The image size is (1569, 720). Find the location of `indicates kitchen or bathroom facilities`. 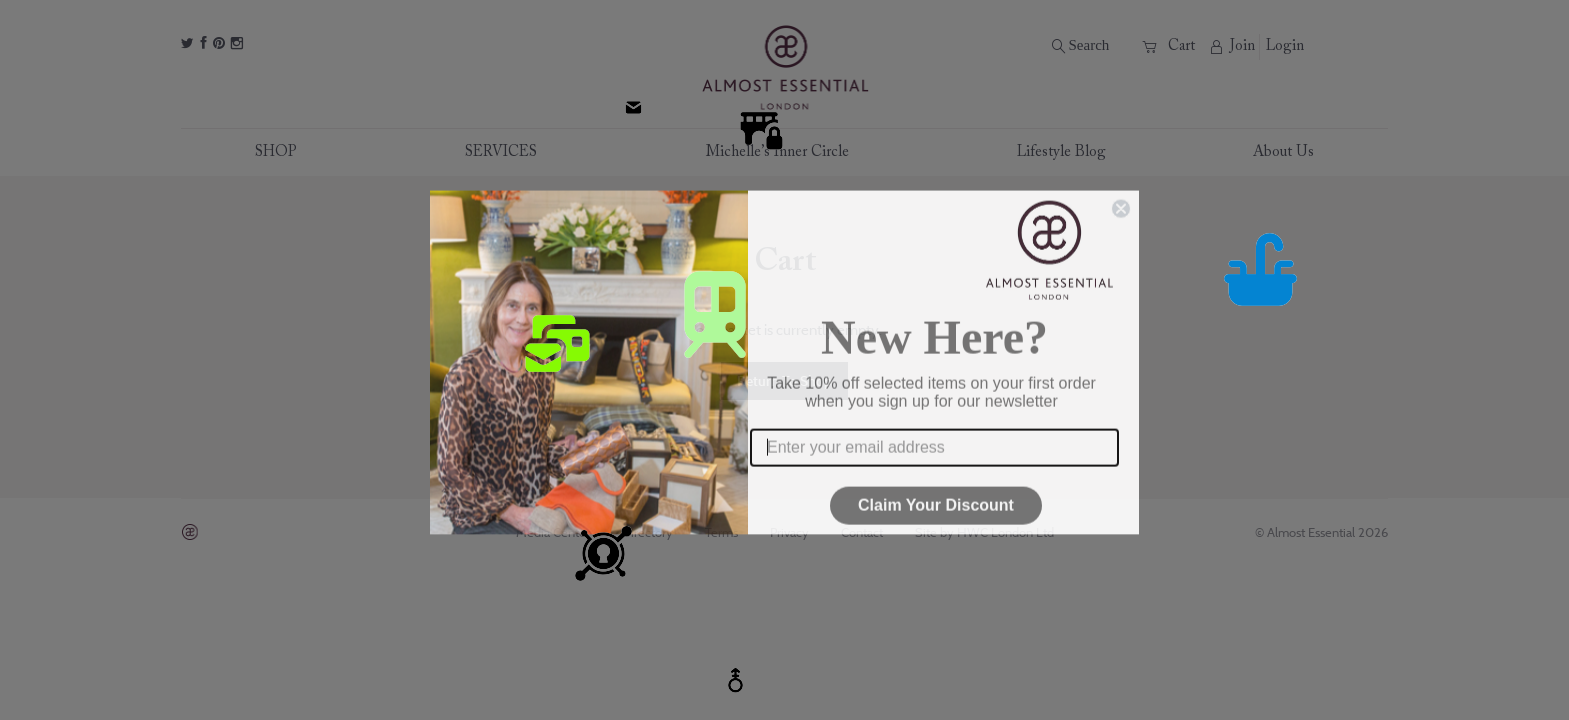

indicates kitchen or bathroom facilities is located at coordinates (1260, 269).